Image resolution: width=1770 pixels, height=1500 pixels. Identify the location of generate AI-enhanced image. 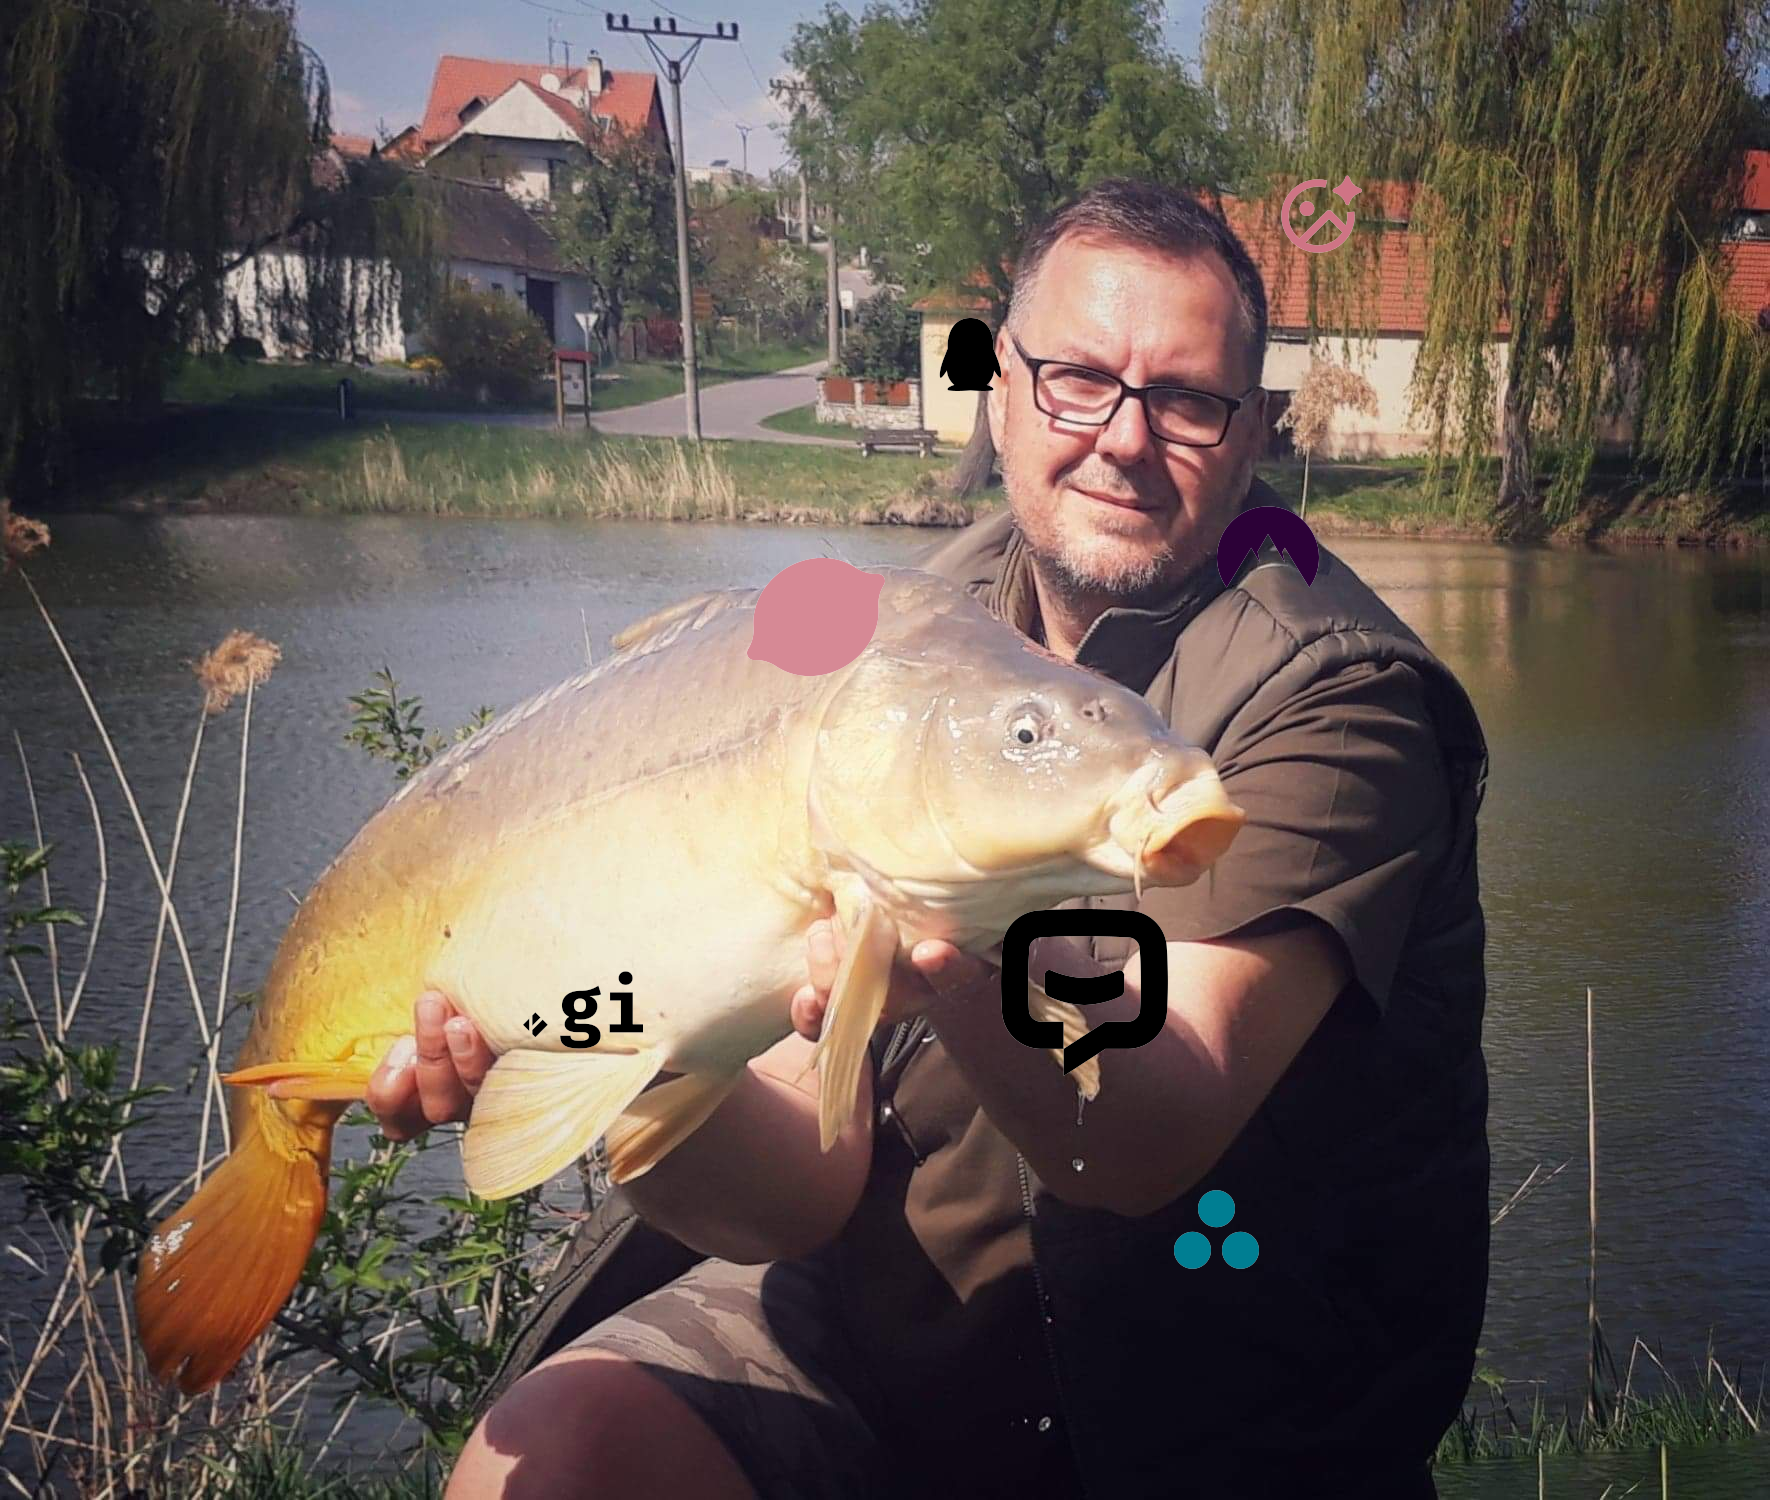
(1318, 216).